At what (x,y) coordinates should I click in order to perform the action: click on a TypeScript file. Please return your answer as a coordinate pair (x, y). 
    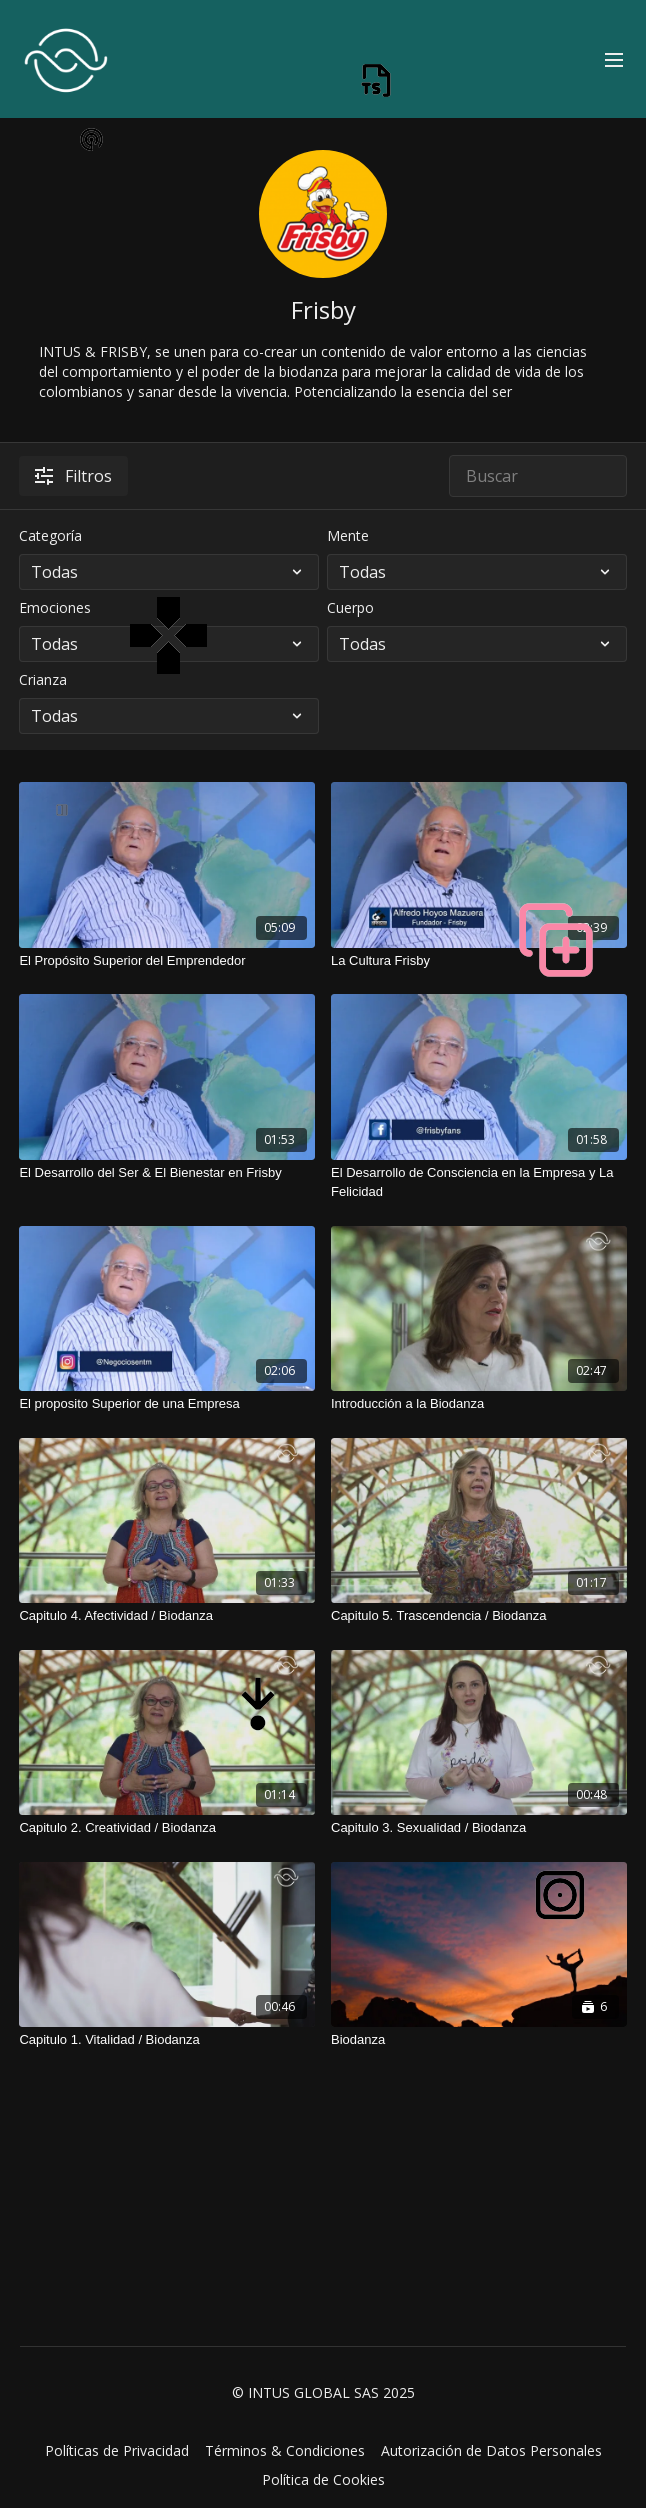
    Looking at the image, I should click on (376, 80).